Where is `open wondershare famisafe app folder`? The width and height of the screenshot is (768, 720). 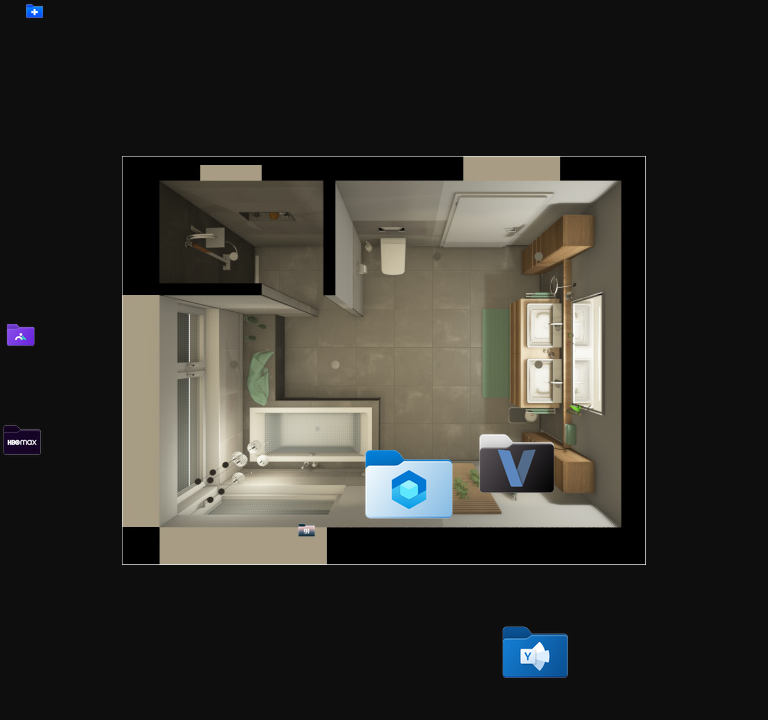 open wondershare famisafe app folder is located at coordinates (20, 335).